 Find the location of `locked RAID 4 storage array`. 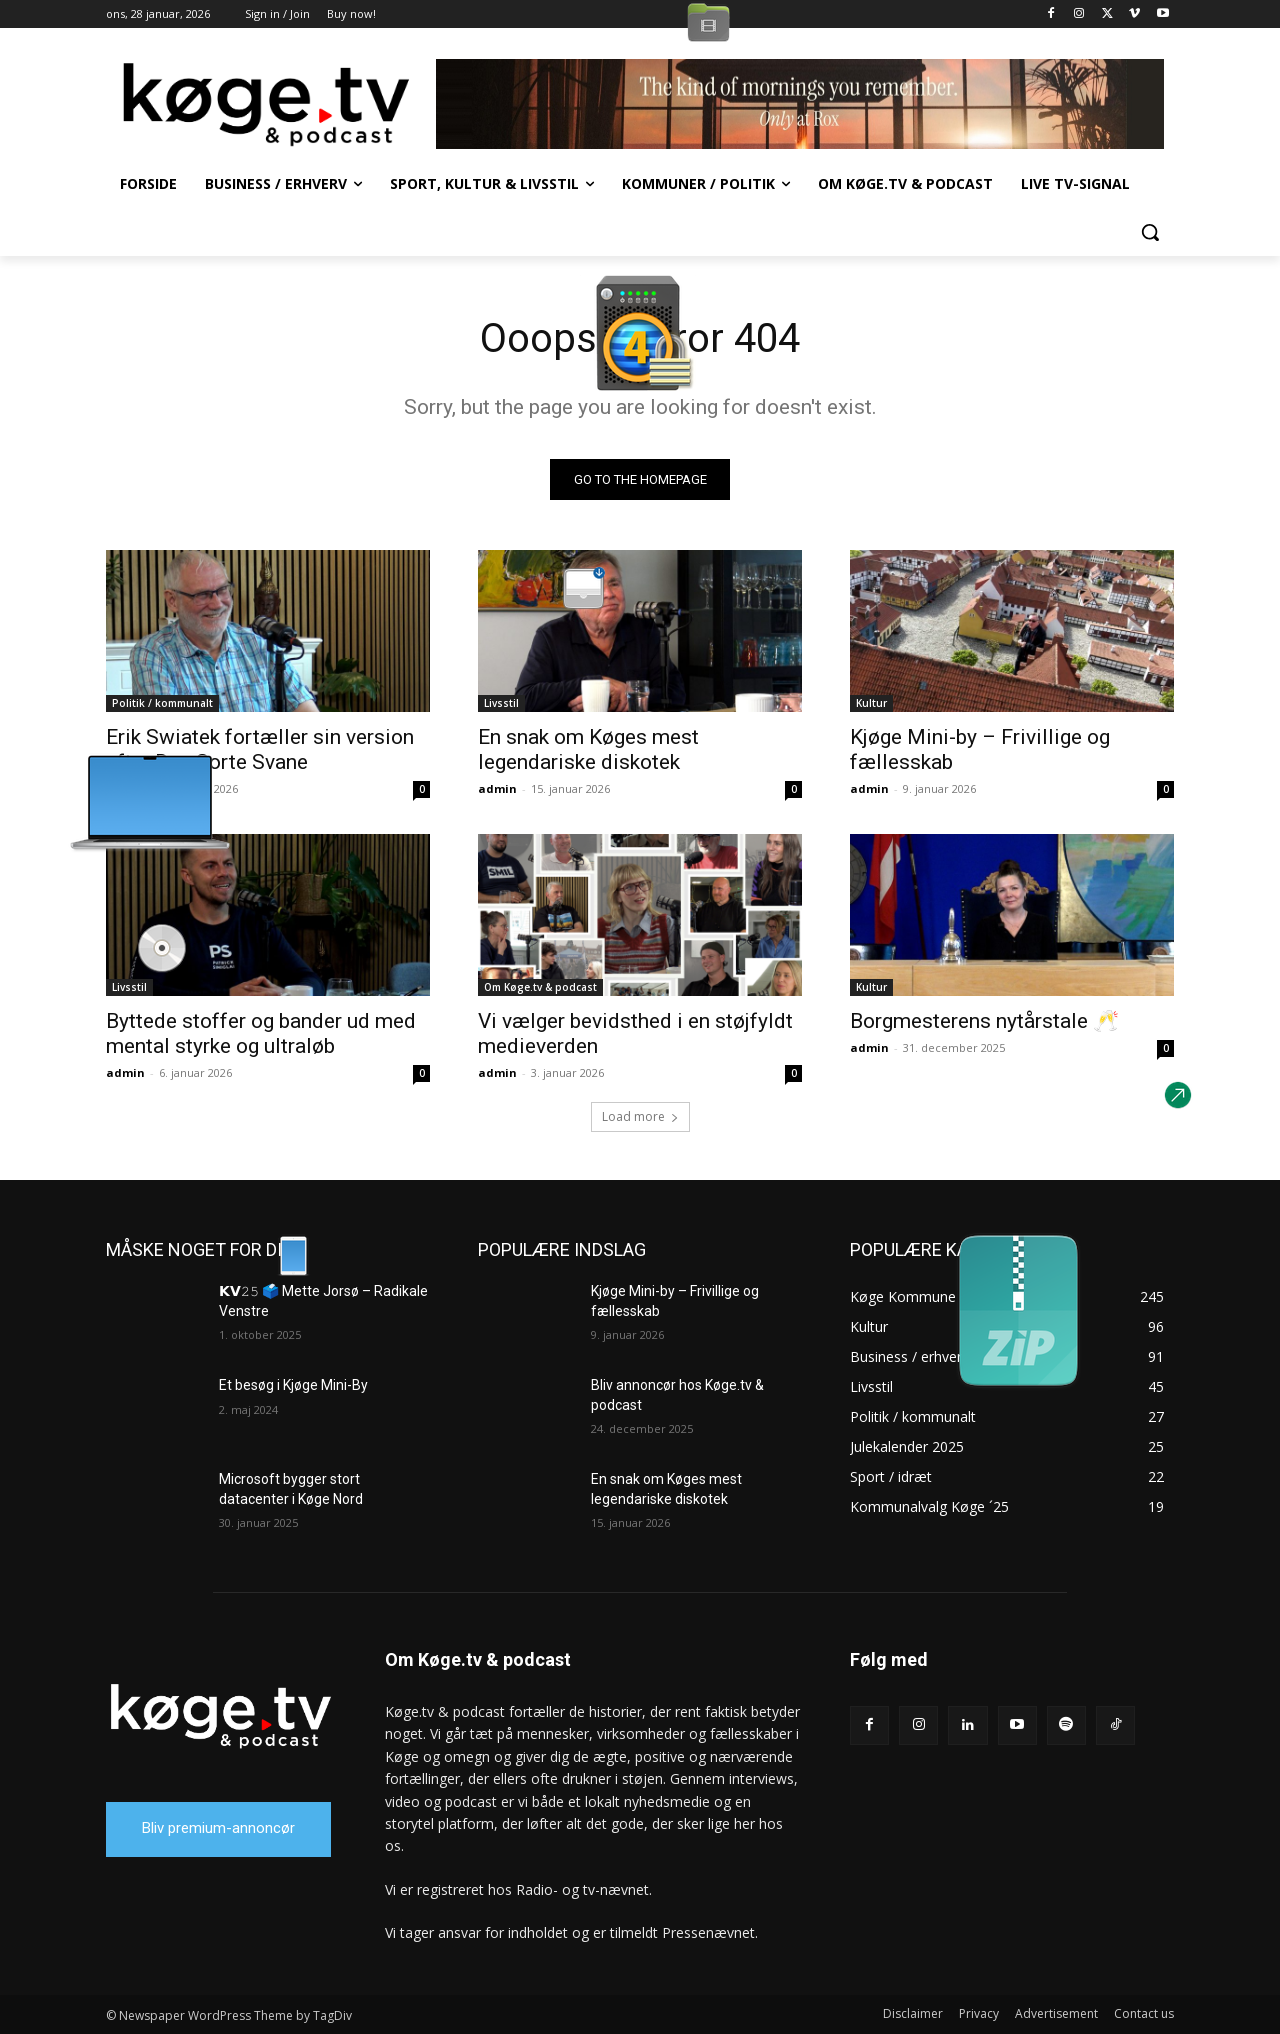

locked RAID 4 storage array is located at coordinates (638, 333).